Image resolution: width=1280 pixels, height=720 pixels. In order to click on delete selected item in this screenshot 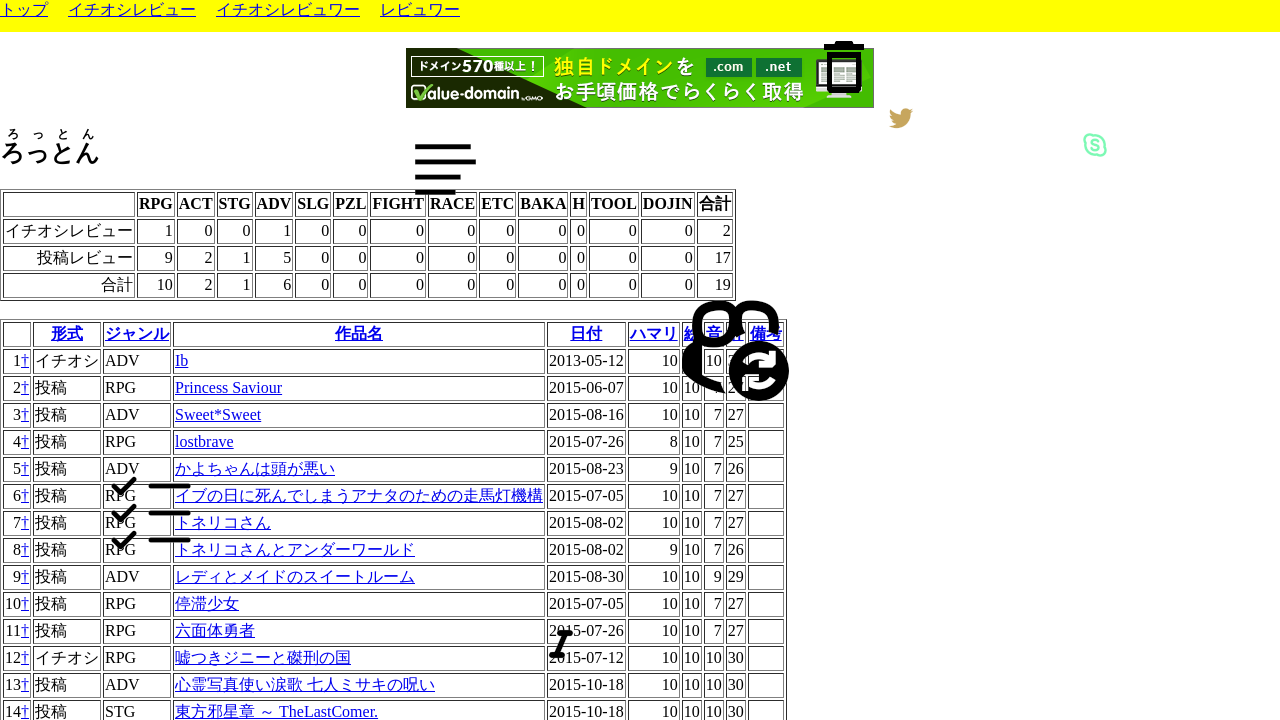, I will do `click(844, 67)`.